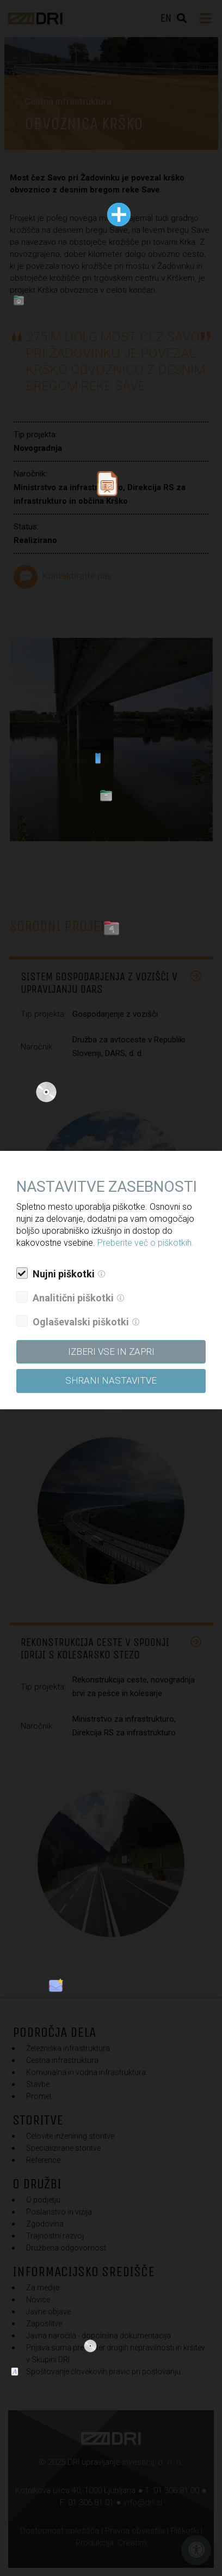 The width and height of the screenshot is (222, 2576). What do you see at coordinates (119, 214) in the screenshot?
I see `indicates a newly added item or file` at bounding box center [119, 214].